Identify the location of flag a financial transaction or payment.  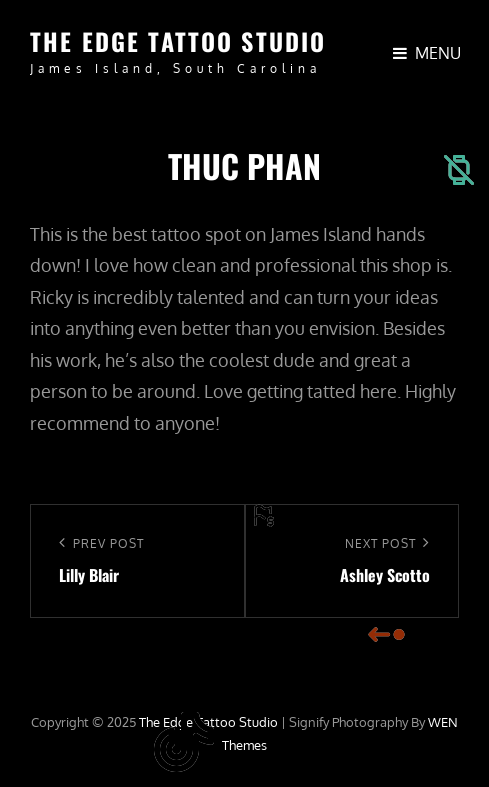
(263, 515).